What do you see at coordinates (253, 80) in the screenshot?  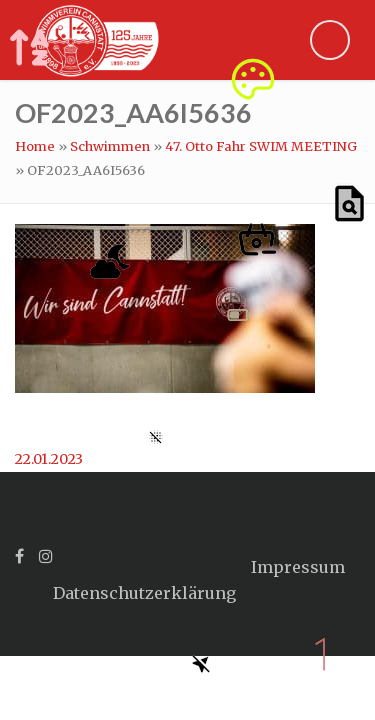 I see `access color or theme customization options` at bounding box center [253, 80].